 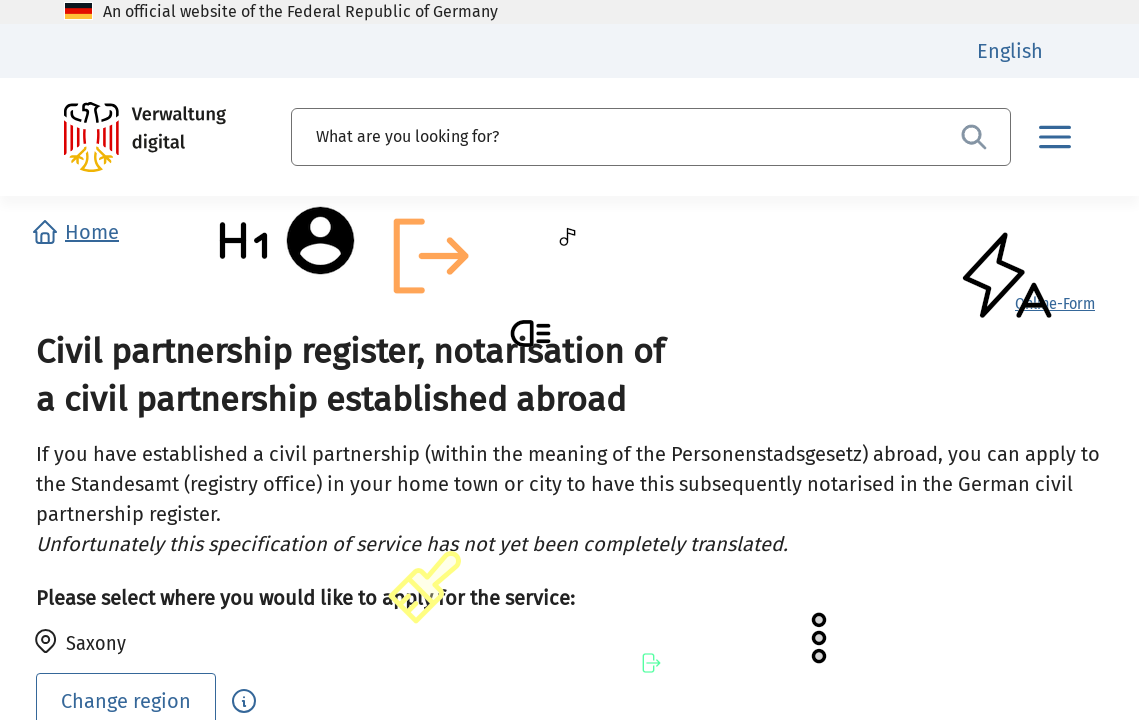 What do you see at coordinates (428, 256) in the screenshot?
I see `sign out of your account` at bounding box center [428, 256].